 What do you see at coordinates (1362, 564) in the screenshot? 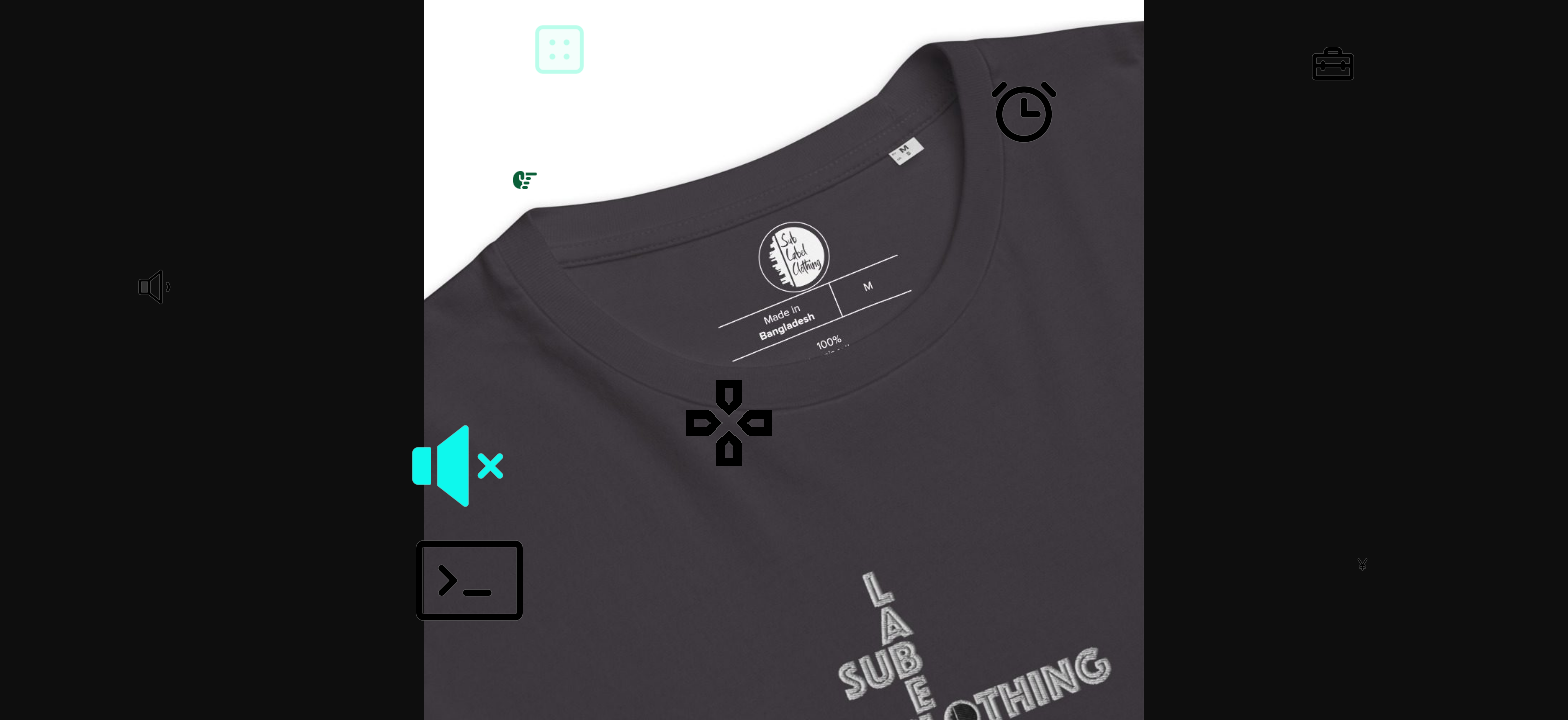
I see `indicates price or payment in Chinese yuan (renminbi)` at bounding box center [1362, 564].